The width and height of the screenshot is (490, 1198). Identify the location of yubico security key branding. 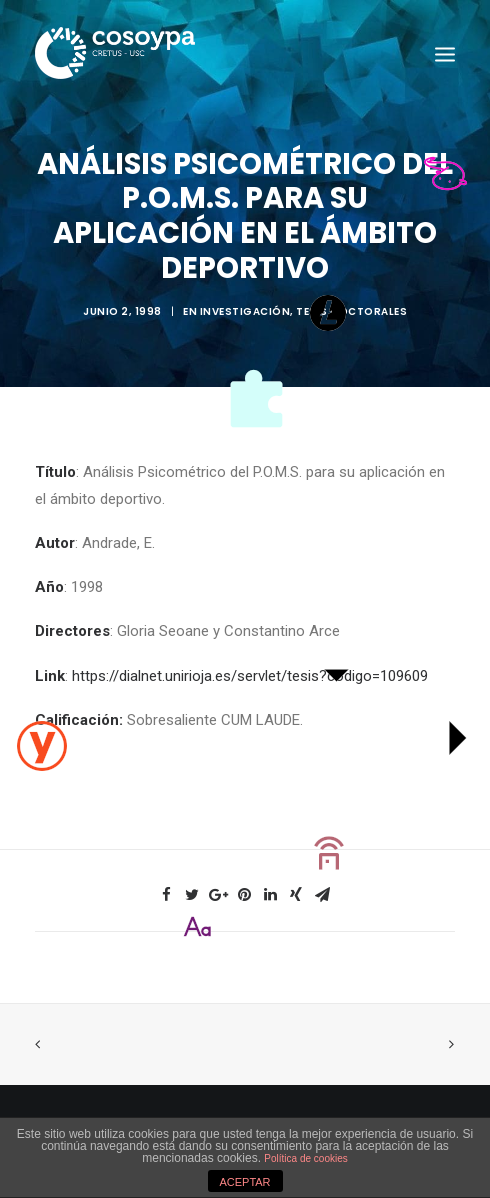
(42, 746).